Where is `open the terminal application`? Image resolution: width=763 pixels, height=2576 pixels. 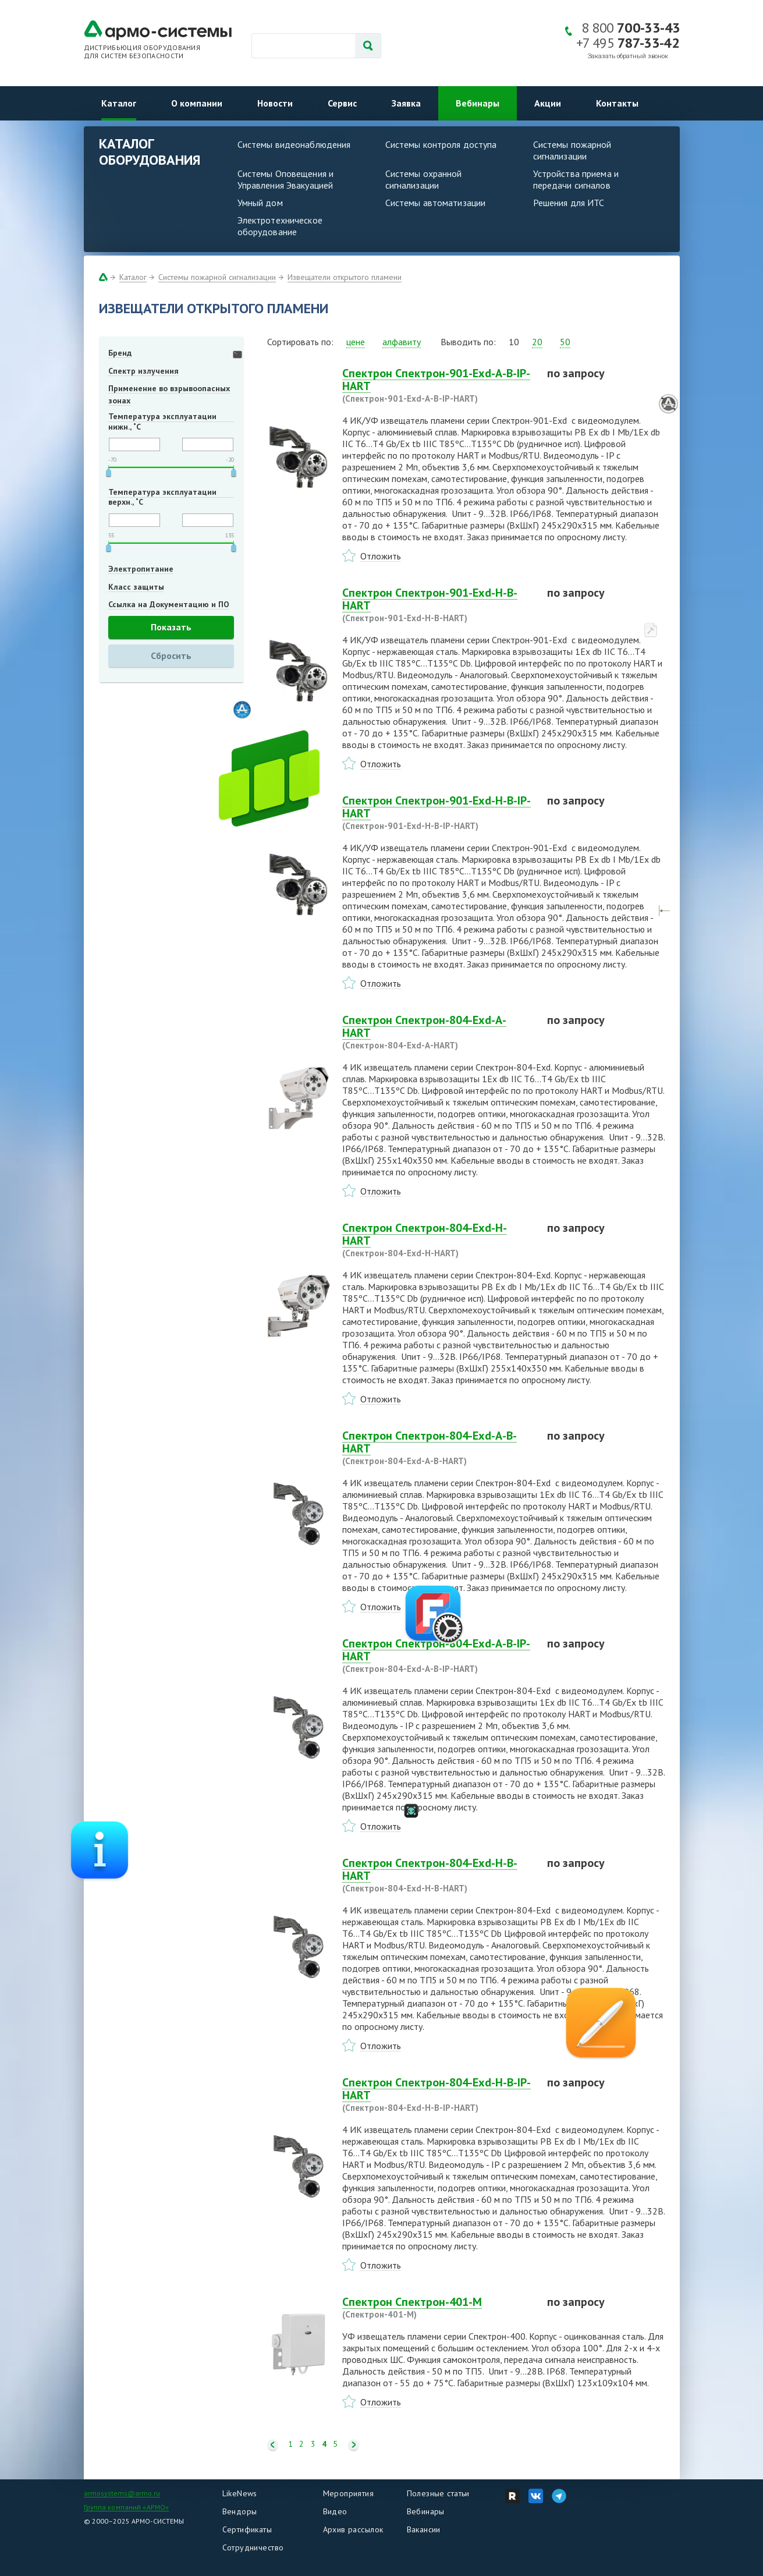
open the terminal application is located at coordinates (237, 355).